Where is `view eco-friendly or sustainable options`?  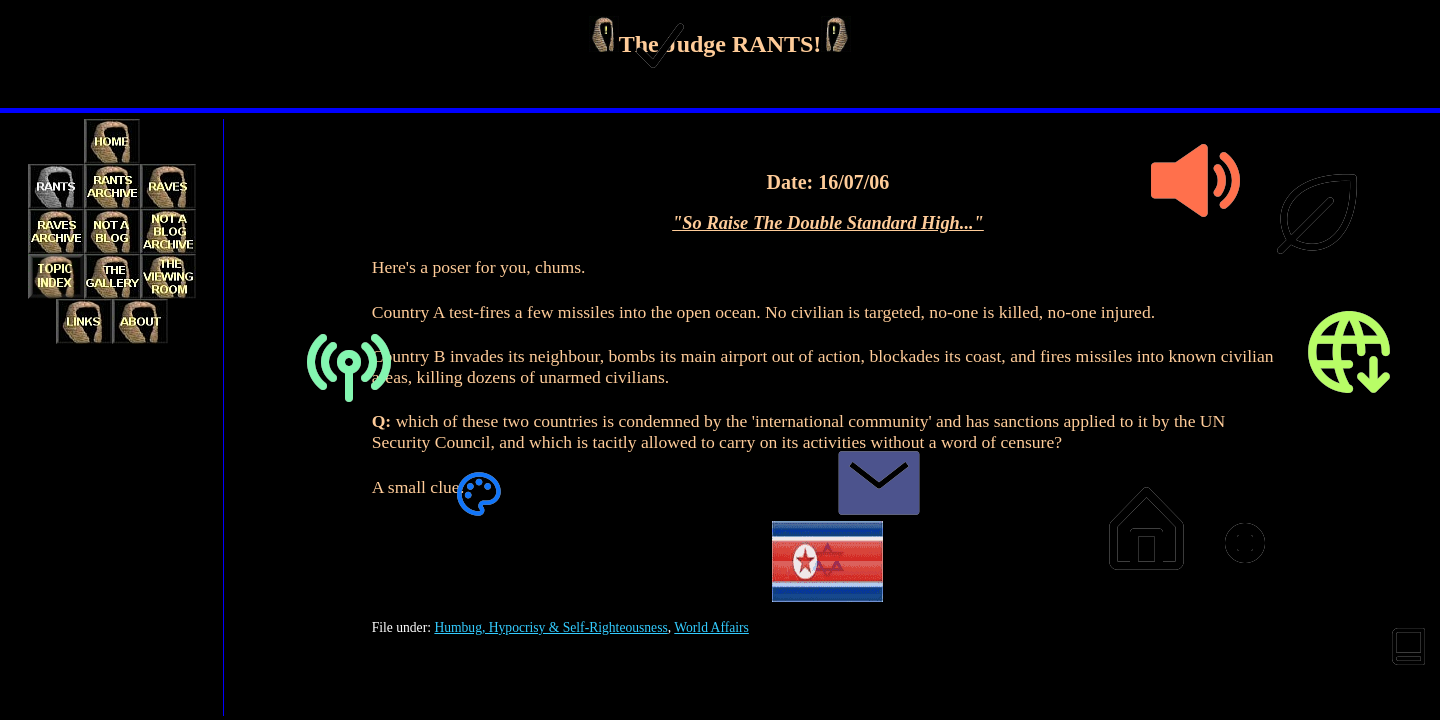
view eco-friendly or sustainable options is located at coordinates (1317, 214).